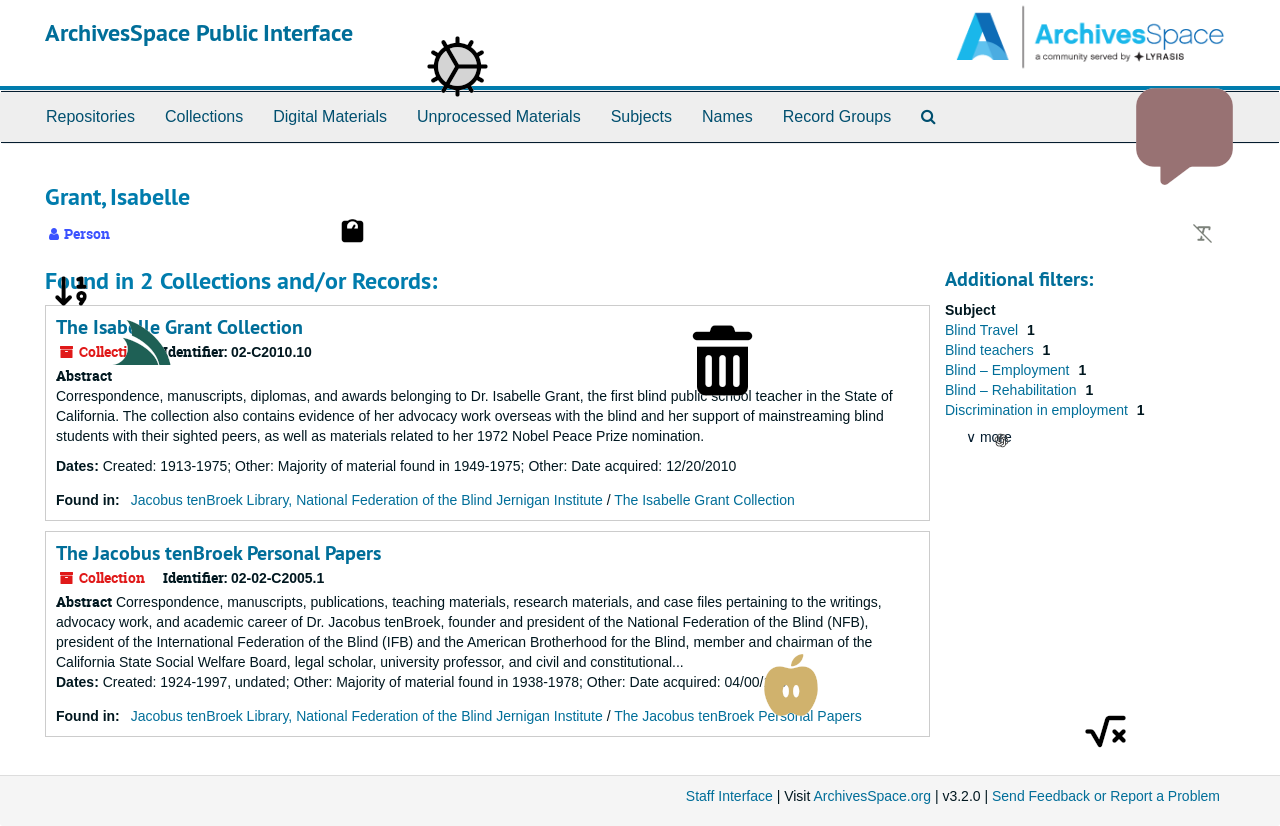  What do you see at coordinates (791, 685) in the screenshot?
I see `view nutrition information` at bounding box center [791, 685].